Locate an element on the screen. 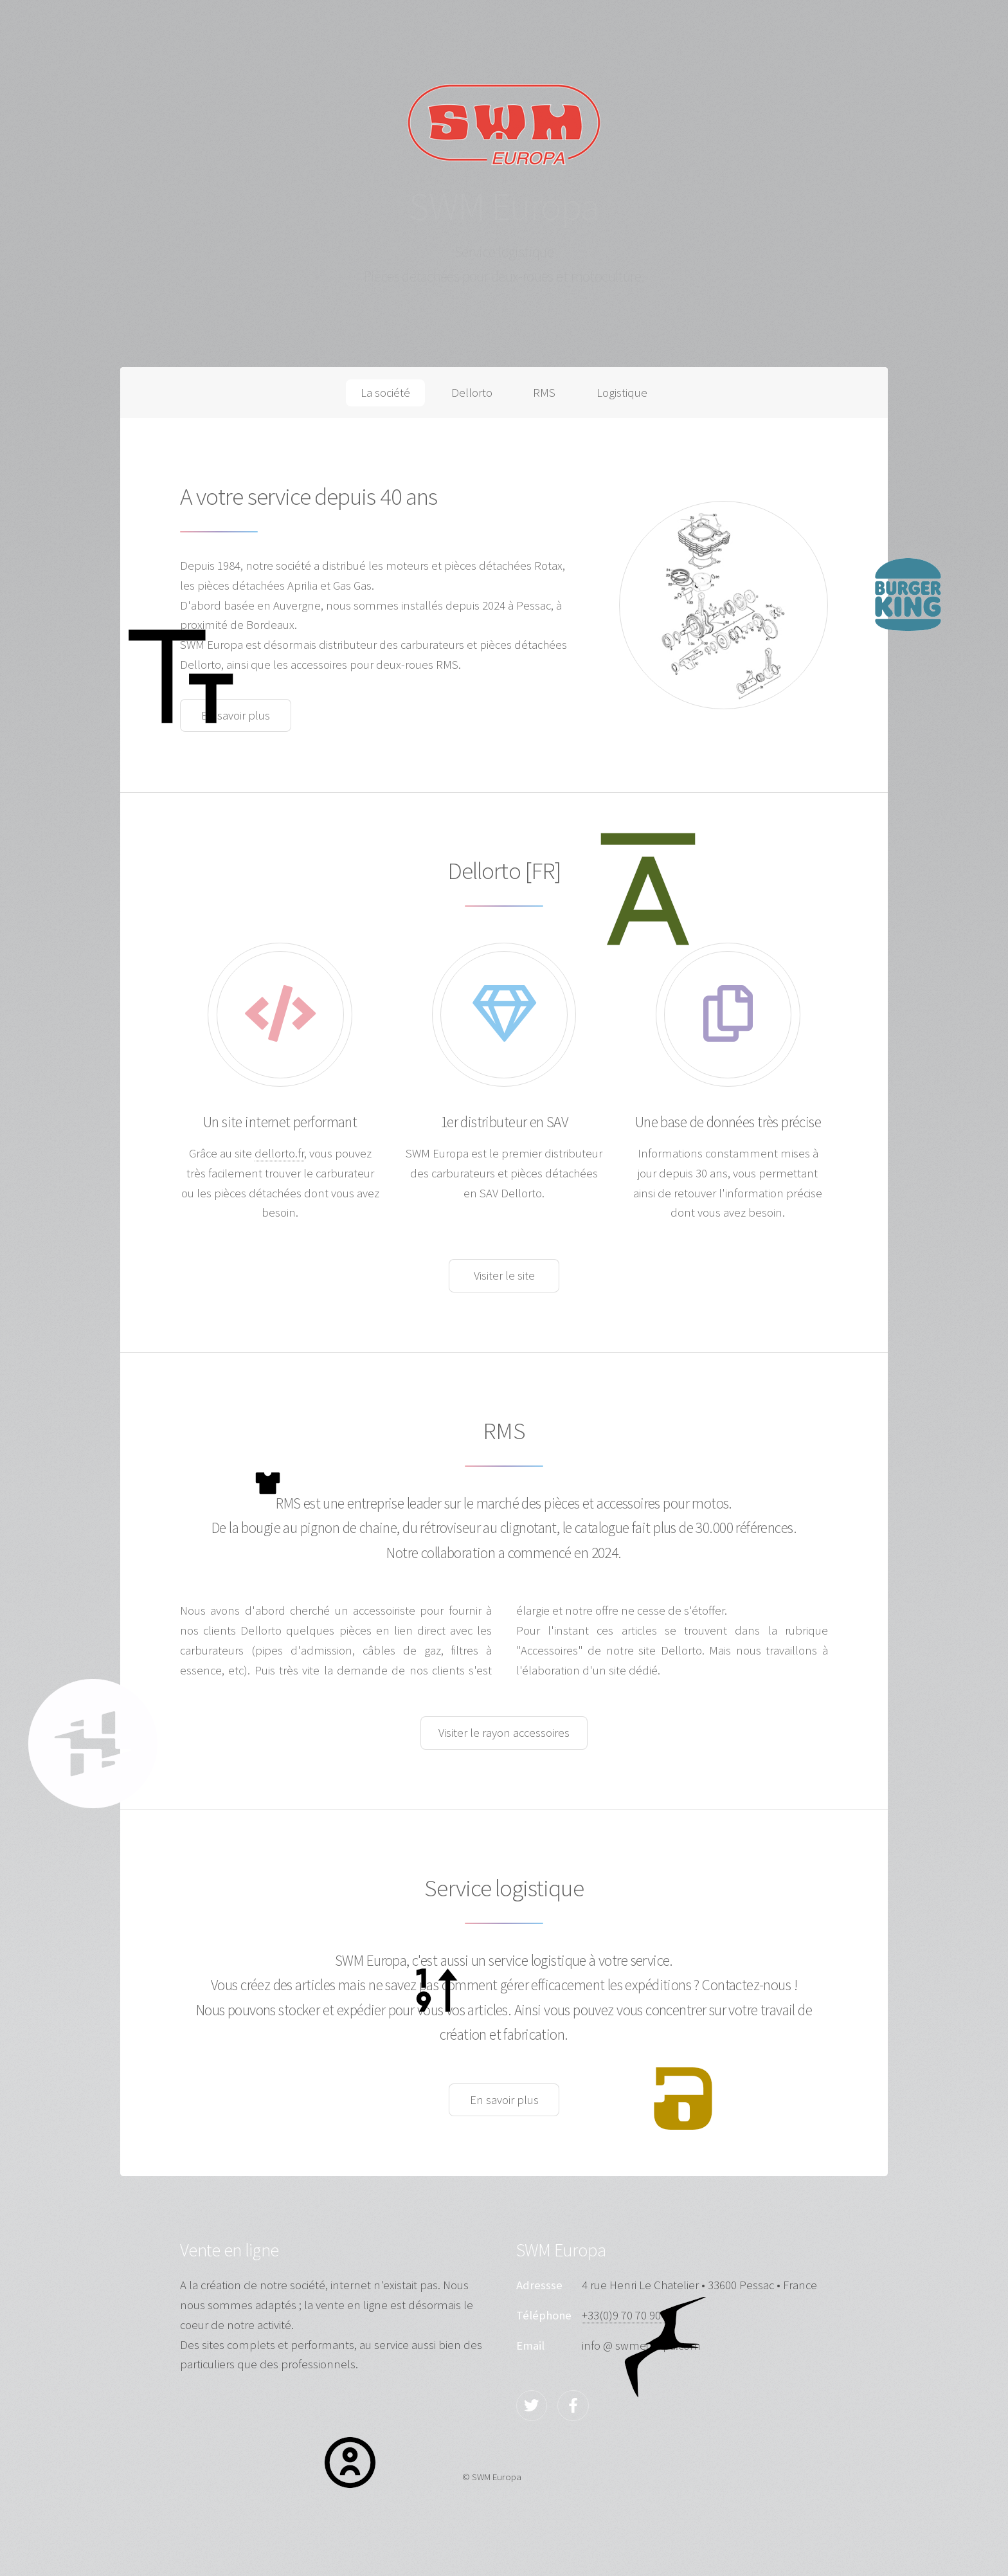 Image resolution: width=1008 pixels, height=2576 pixels. adjust text size settings is located at coordinates (183, 673).